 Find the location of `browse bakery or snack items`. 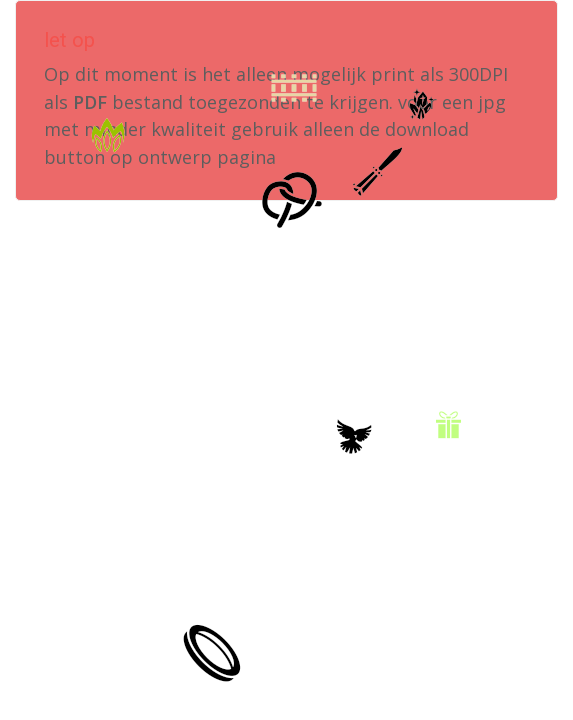

browse bakery or snack items is located at coordinates (292, 200).